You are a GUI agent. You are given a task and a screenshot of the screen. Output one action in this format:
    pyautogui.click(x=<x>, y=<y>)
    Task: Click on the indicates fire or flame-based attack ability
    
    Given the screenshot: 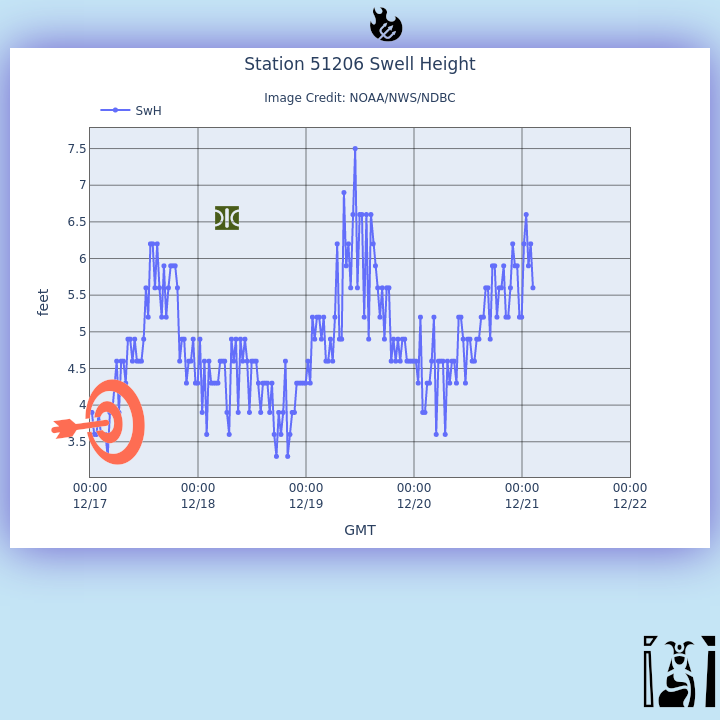 What is the action you would take?
    pyautogui.click(x=385, y=24)
    